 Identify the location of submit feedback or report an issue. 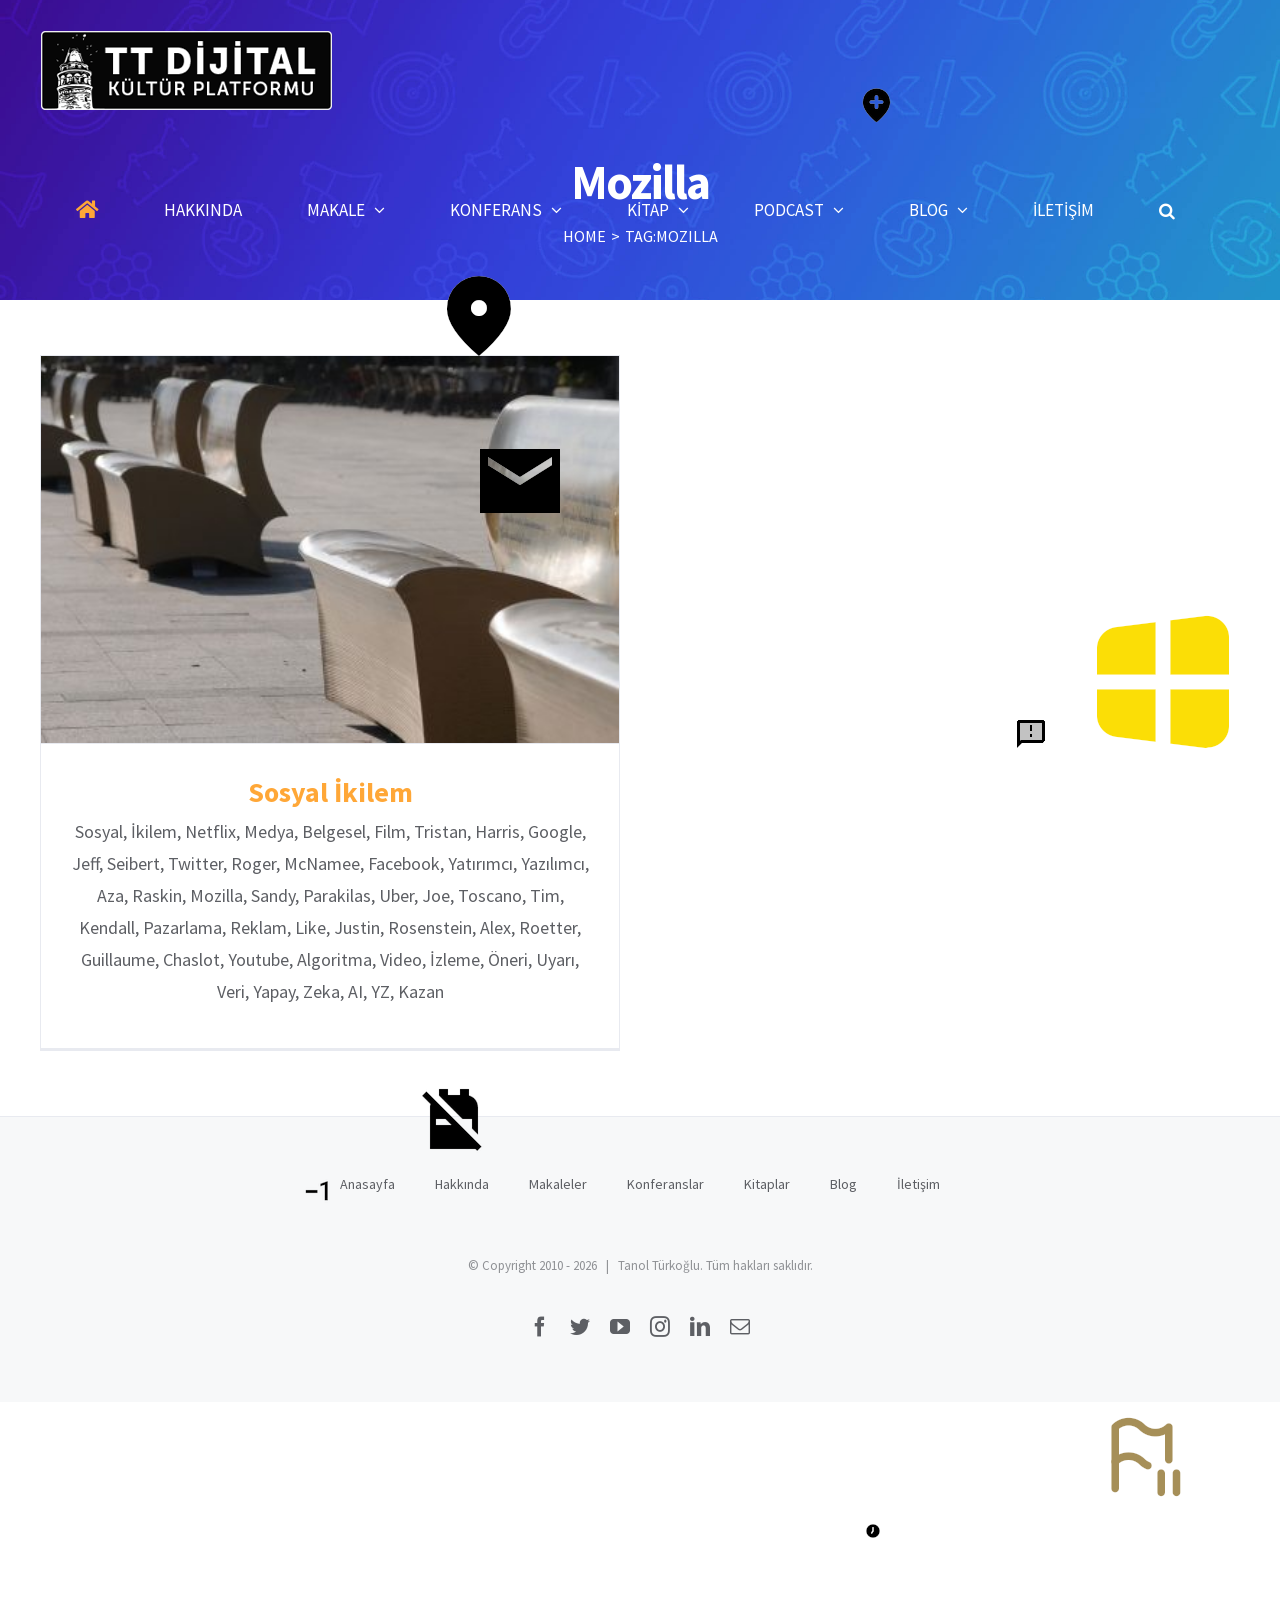
(1031, 734).